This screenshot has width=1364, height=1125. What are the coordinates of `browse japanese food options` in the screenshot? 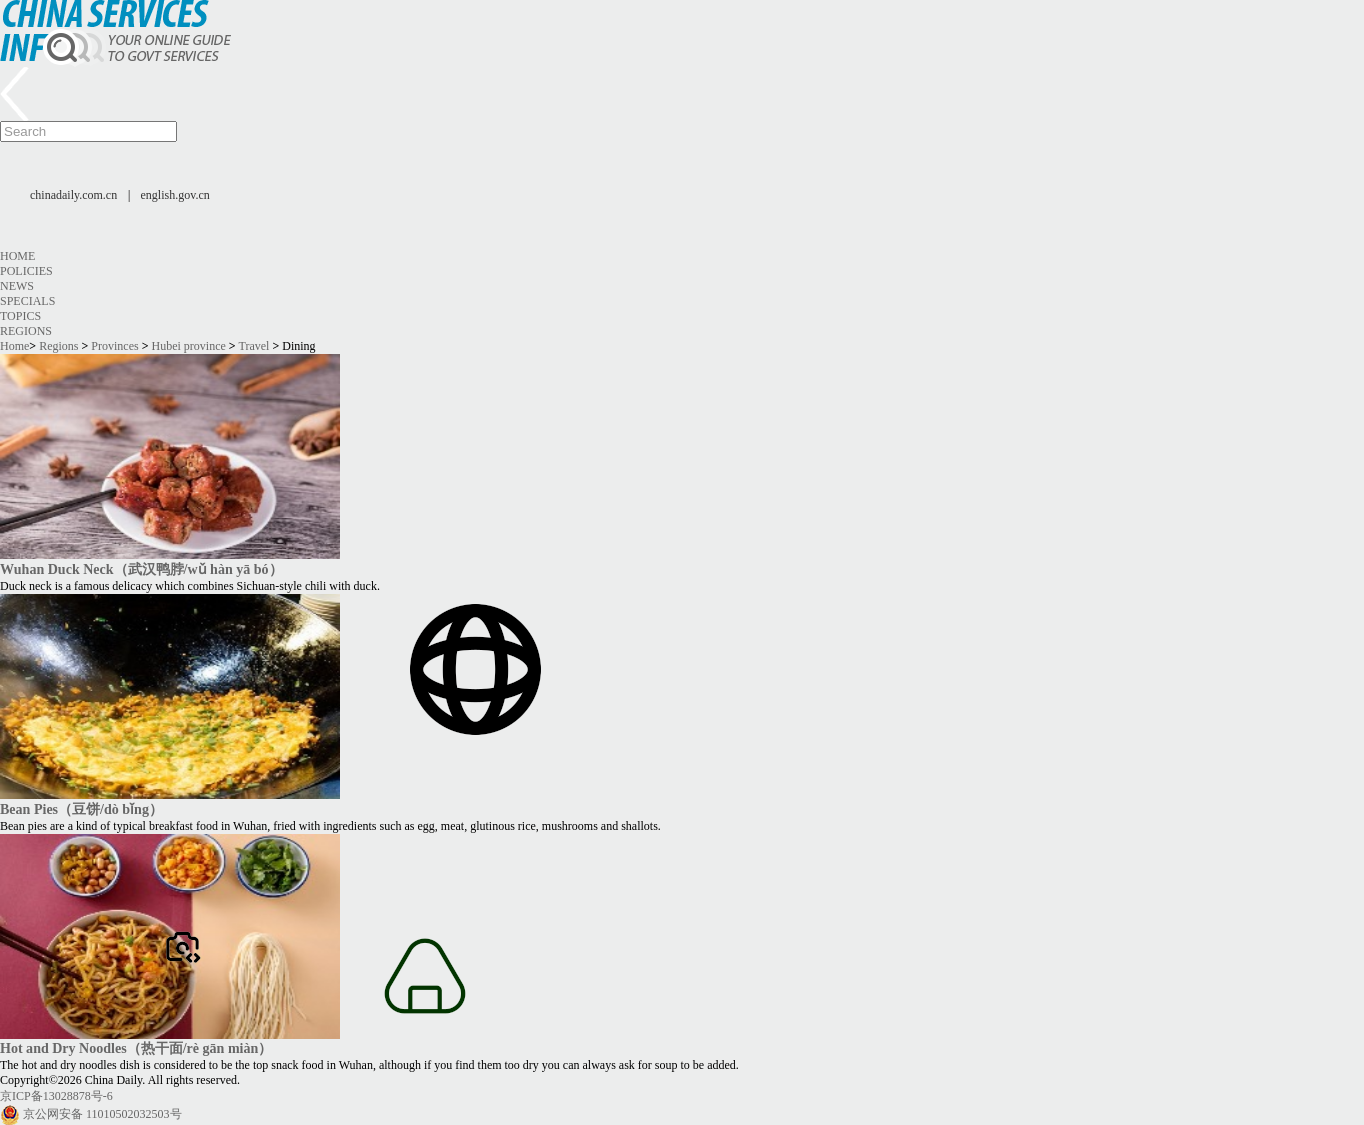 It's located at (425, 976).